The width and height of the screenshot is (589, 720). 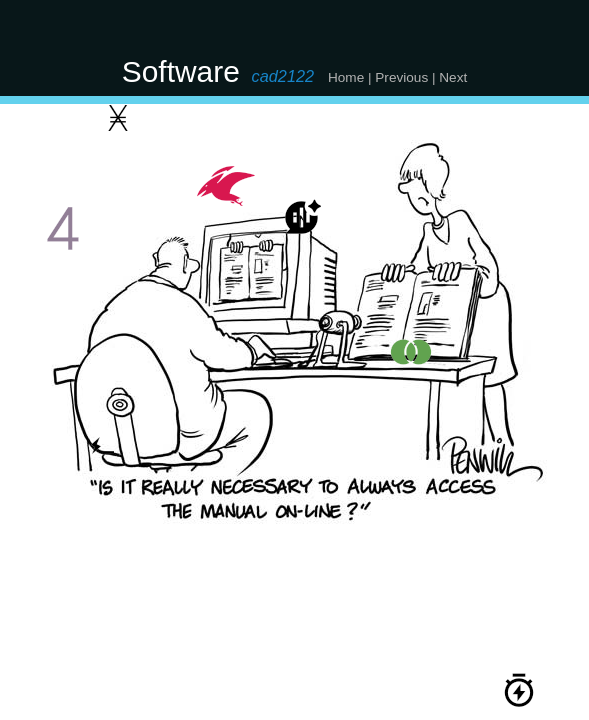 I want to click on nano cryptocurrency logo, so click(x=118, y=118).